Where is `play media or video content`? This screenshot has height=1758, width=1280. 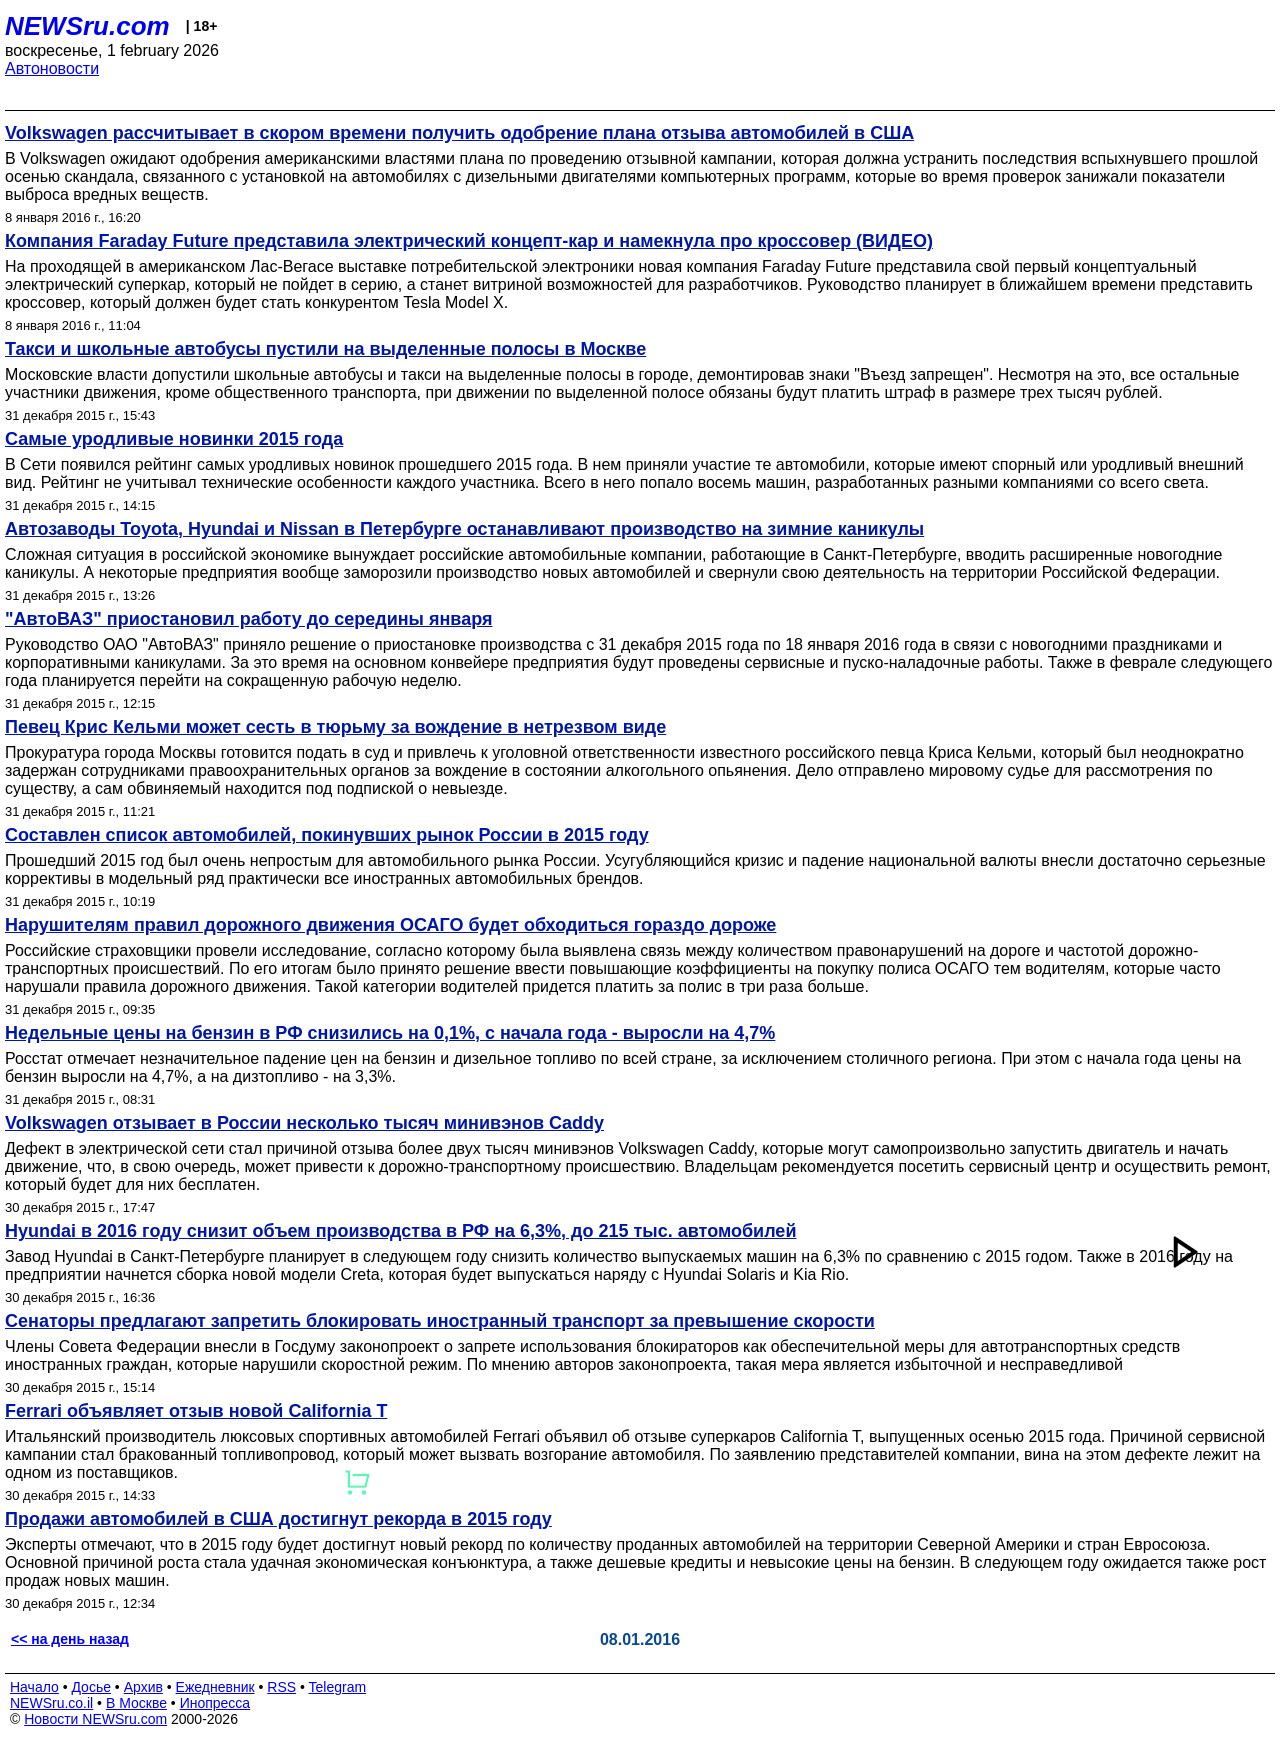 play media or video content is located at coordinates (1182, 1252).